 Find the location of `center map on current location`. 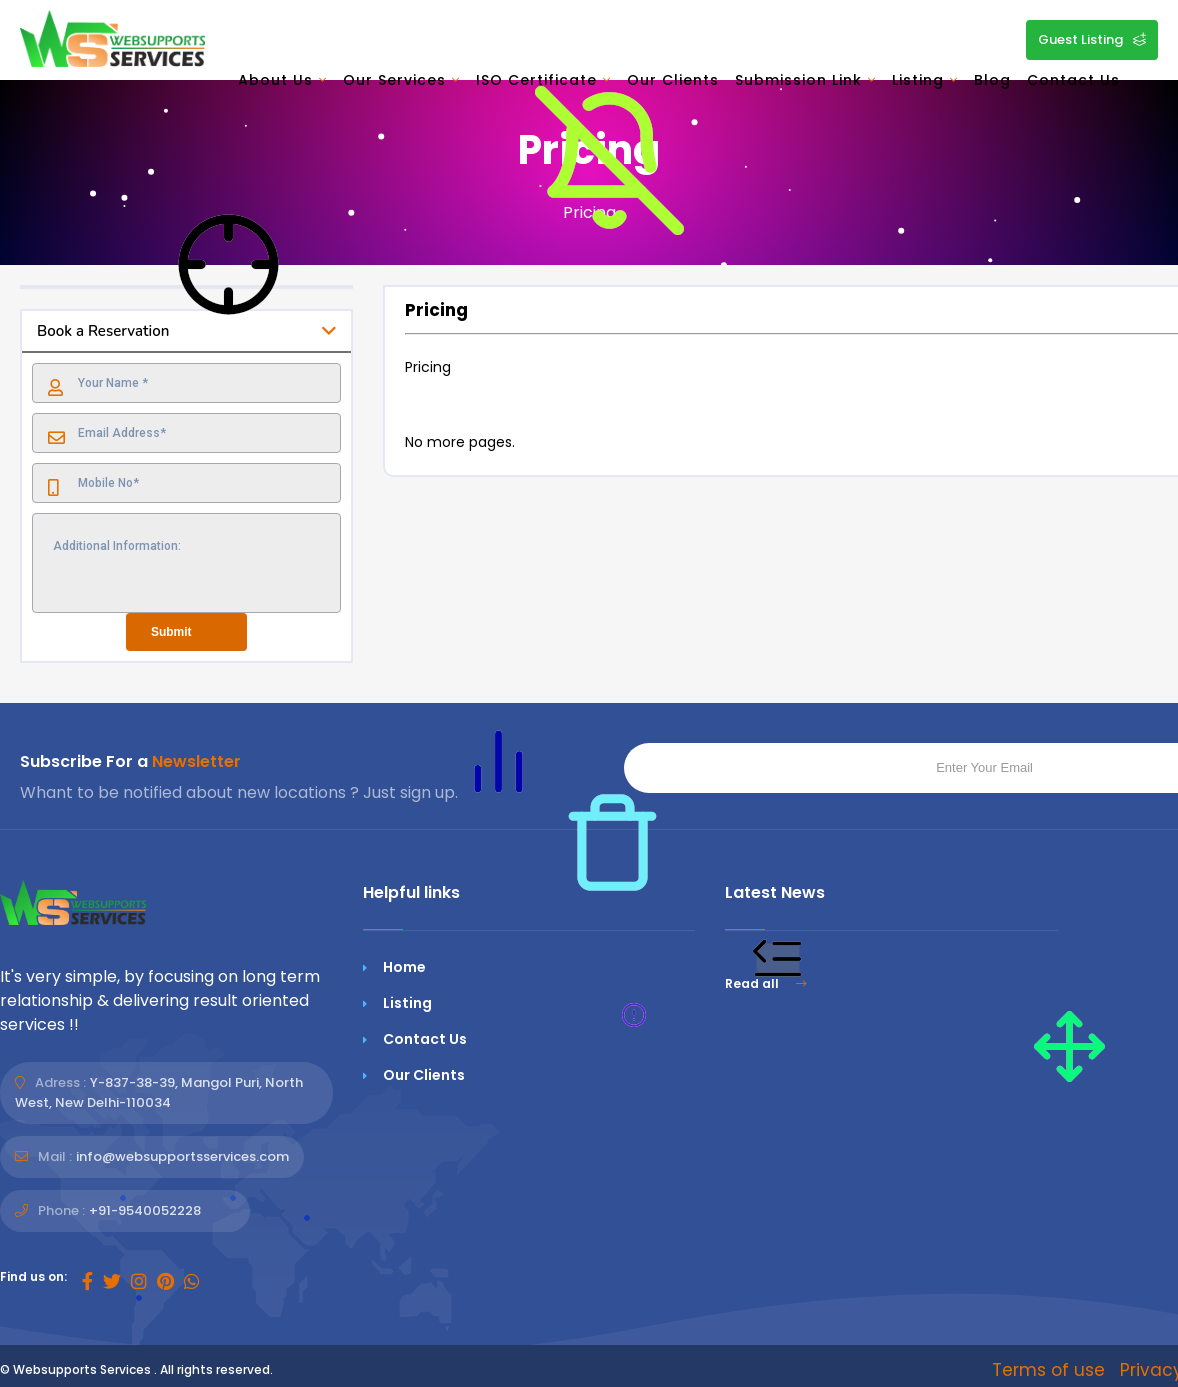

center map on current location is located at coordinates (228, 264).